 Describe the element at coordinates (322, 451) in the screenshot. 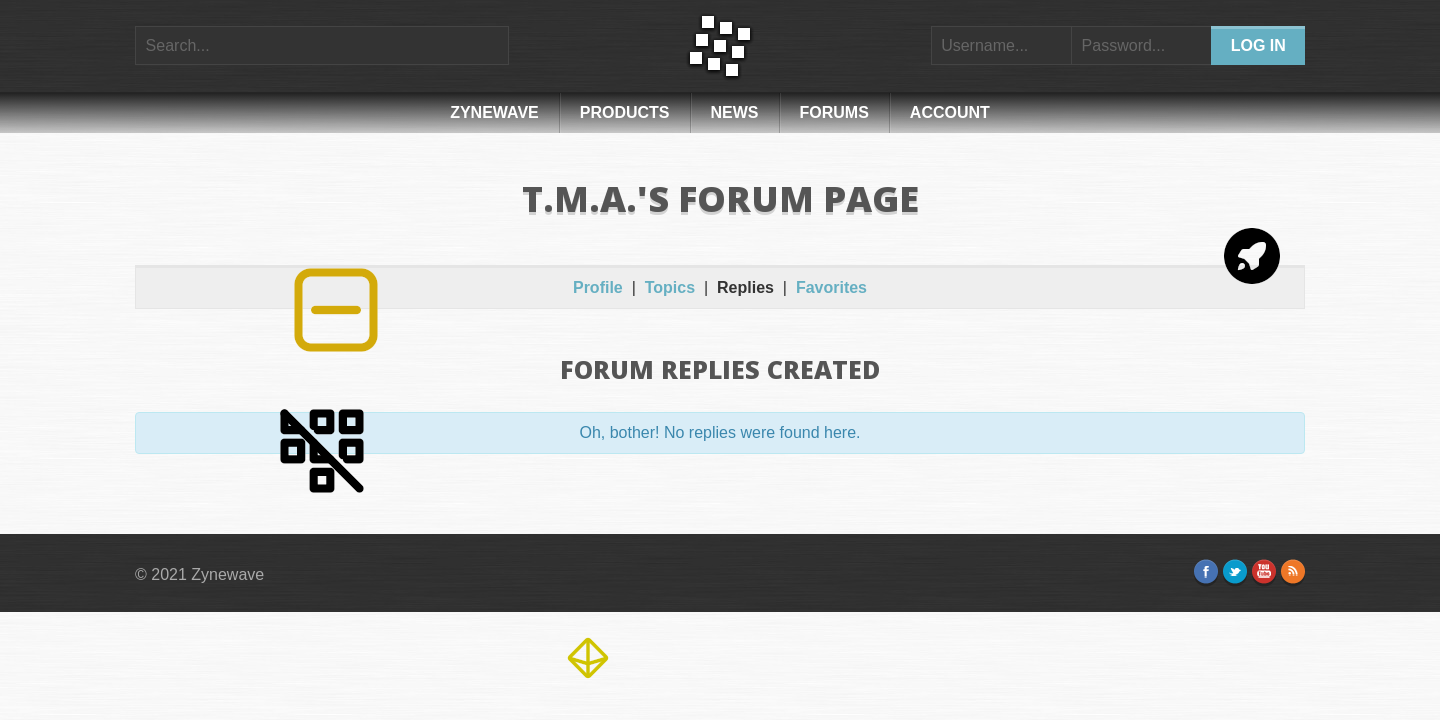

I see `dialpad is currently disabled` at that location.